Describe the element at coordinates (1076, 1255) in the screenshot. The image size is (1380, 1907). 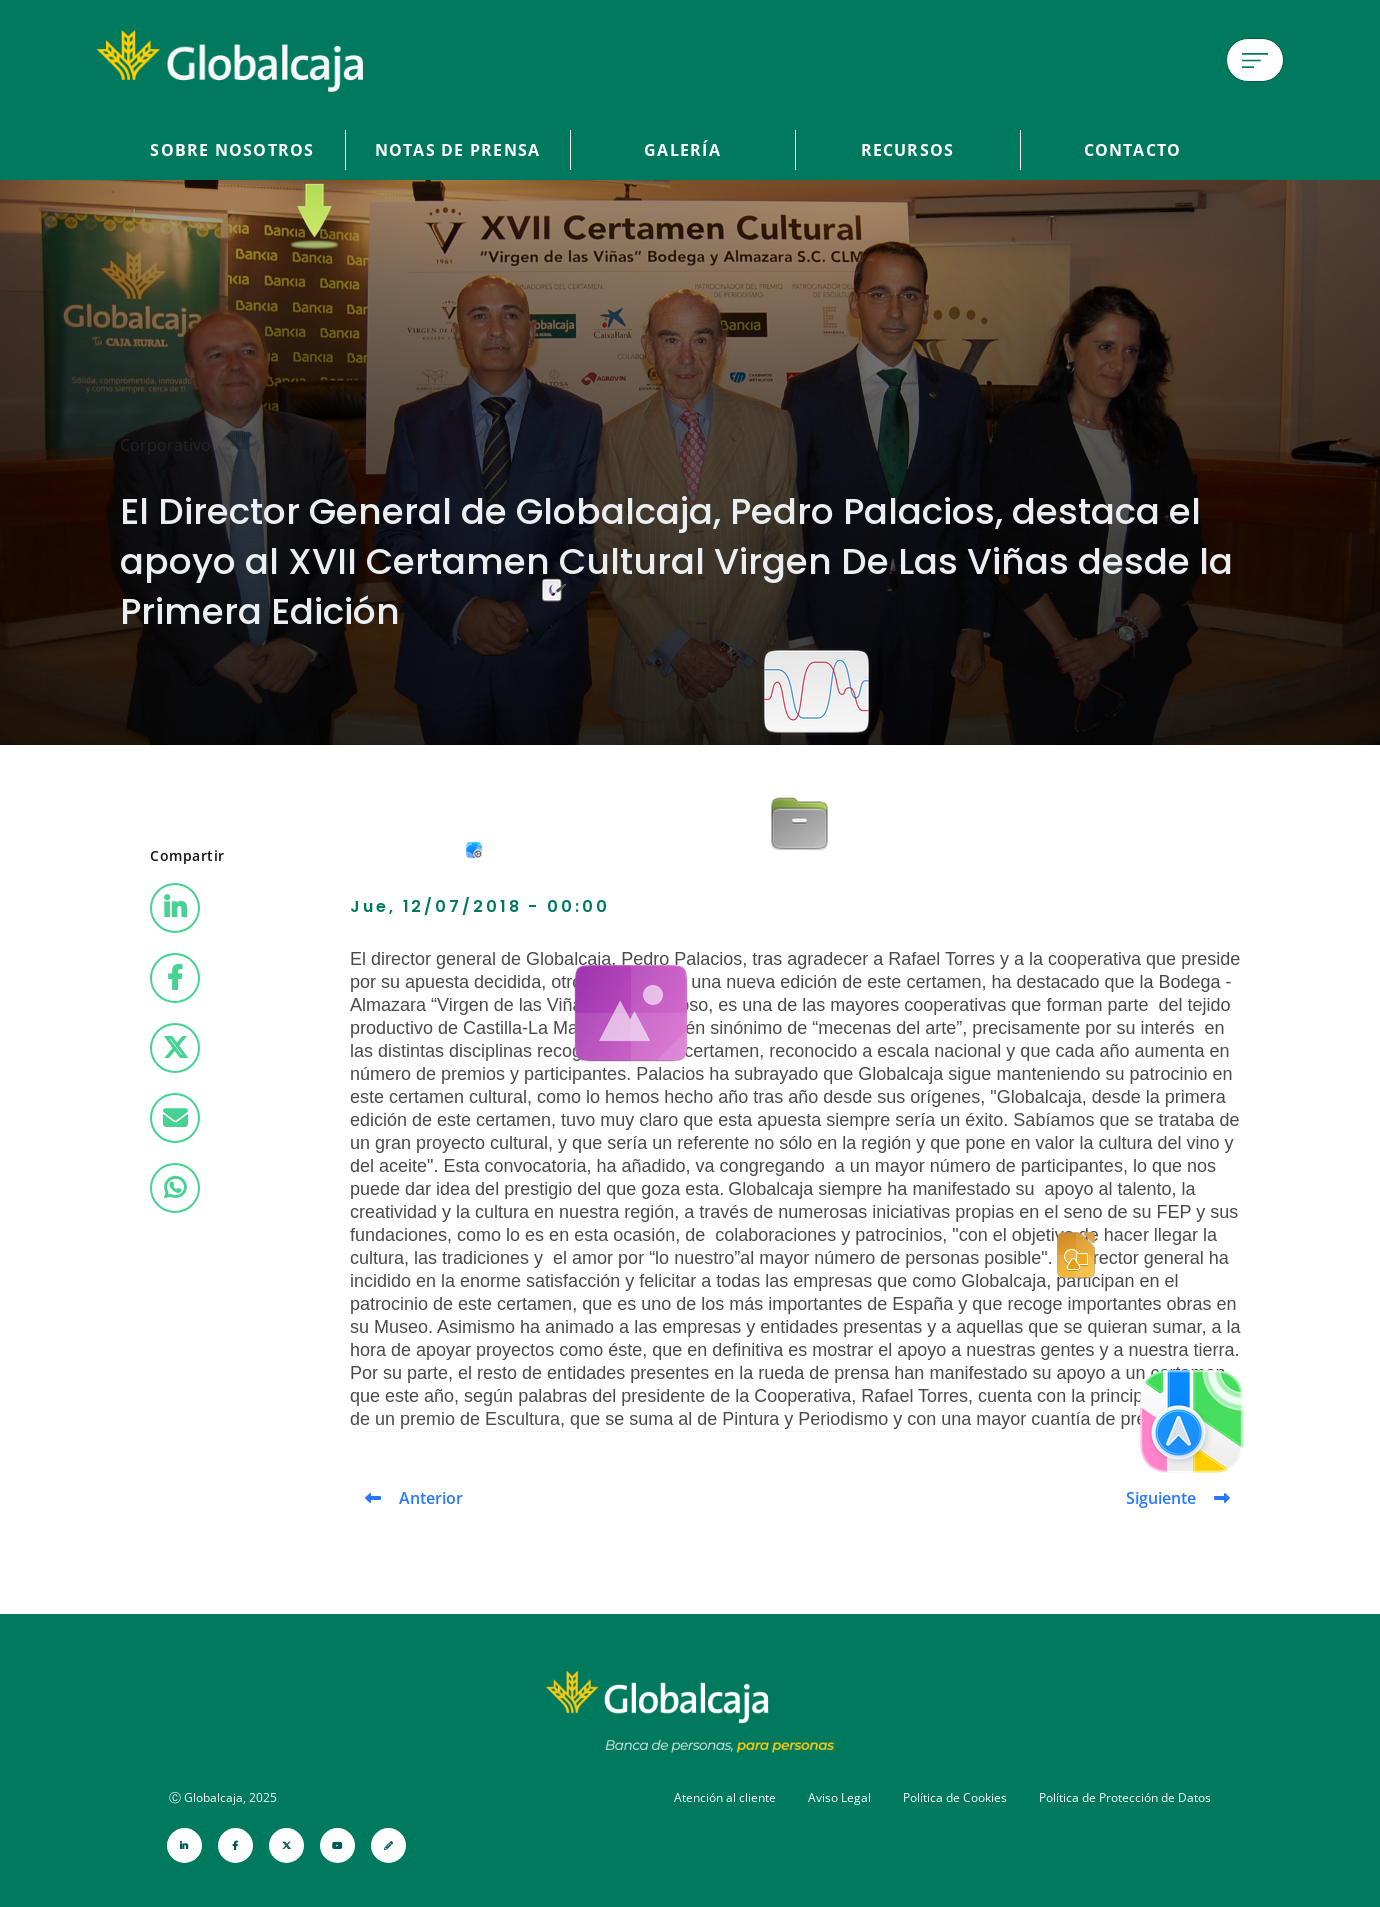
I see `open libreoffice draw application` at that location.